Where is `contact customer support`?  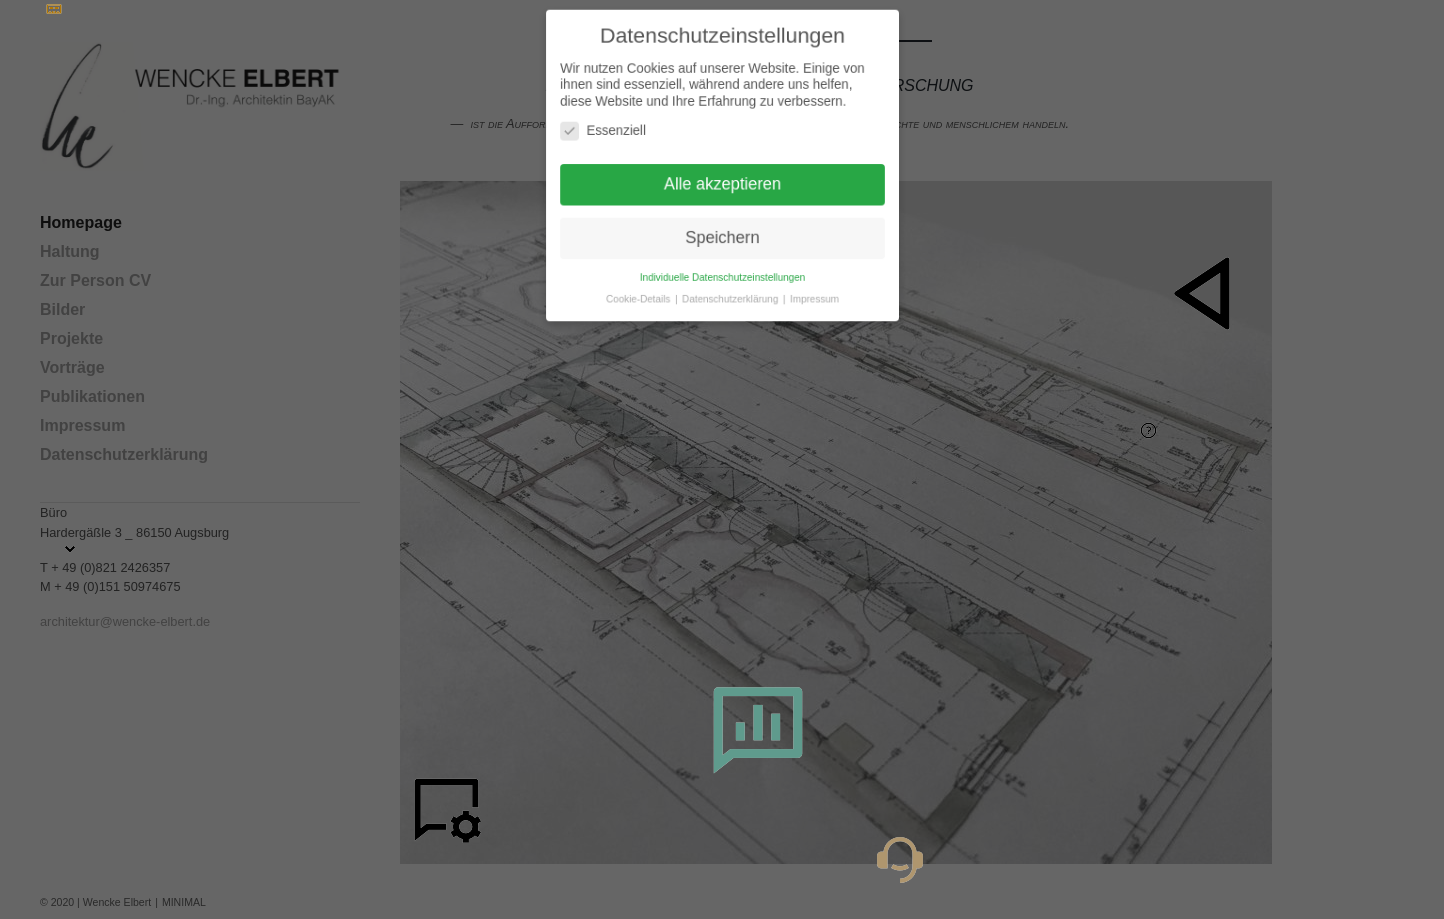
contact customer support is located at coordinates (900, 860).